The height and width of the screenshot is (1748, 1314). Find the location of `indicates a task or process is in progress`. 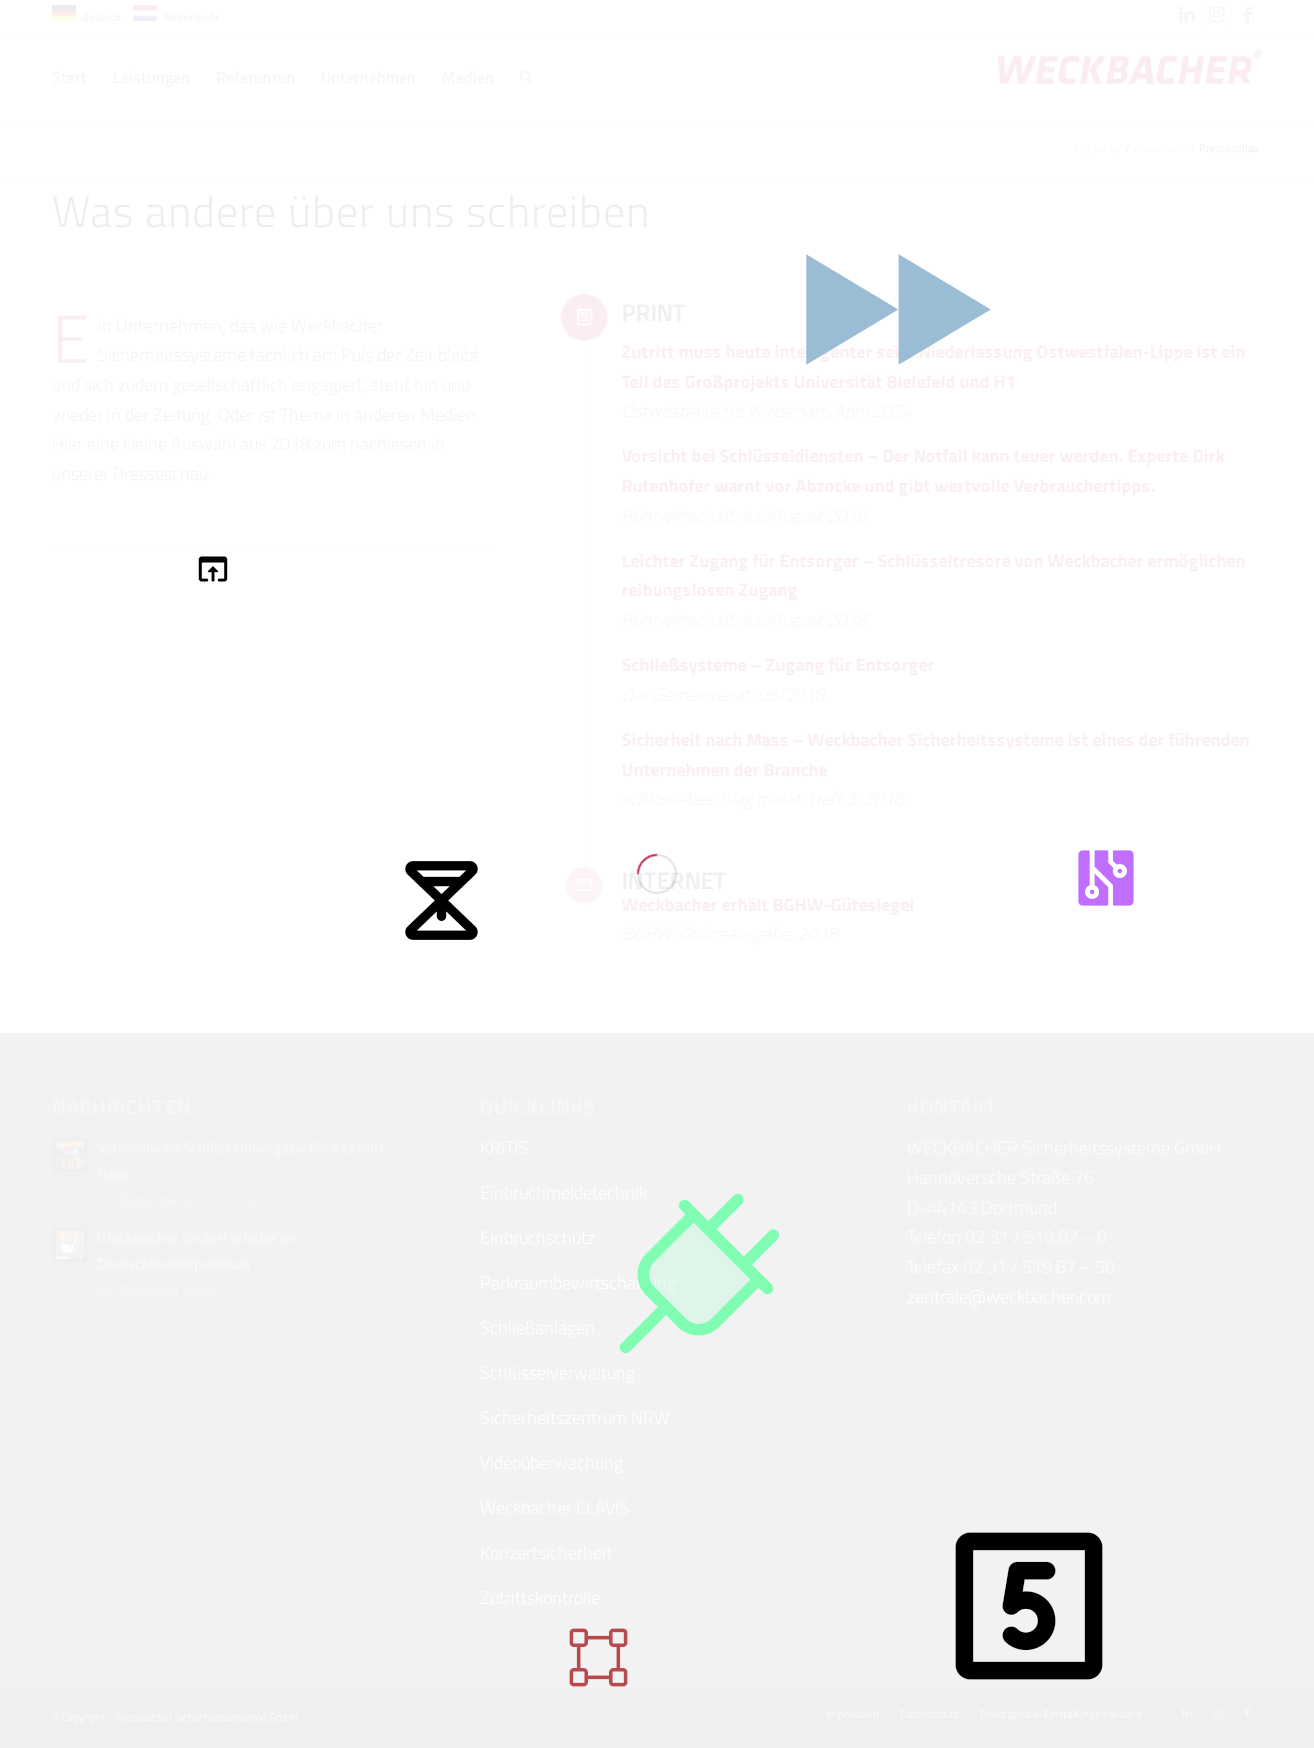

indicates a task or process is in progress is located at coordinates (441, 900).